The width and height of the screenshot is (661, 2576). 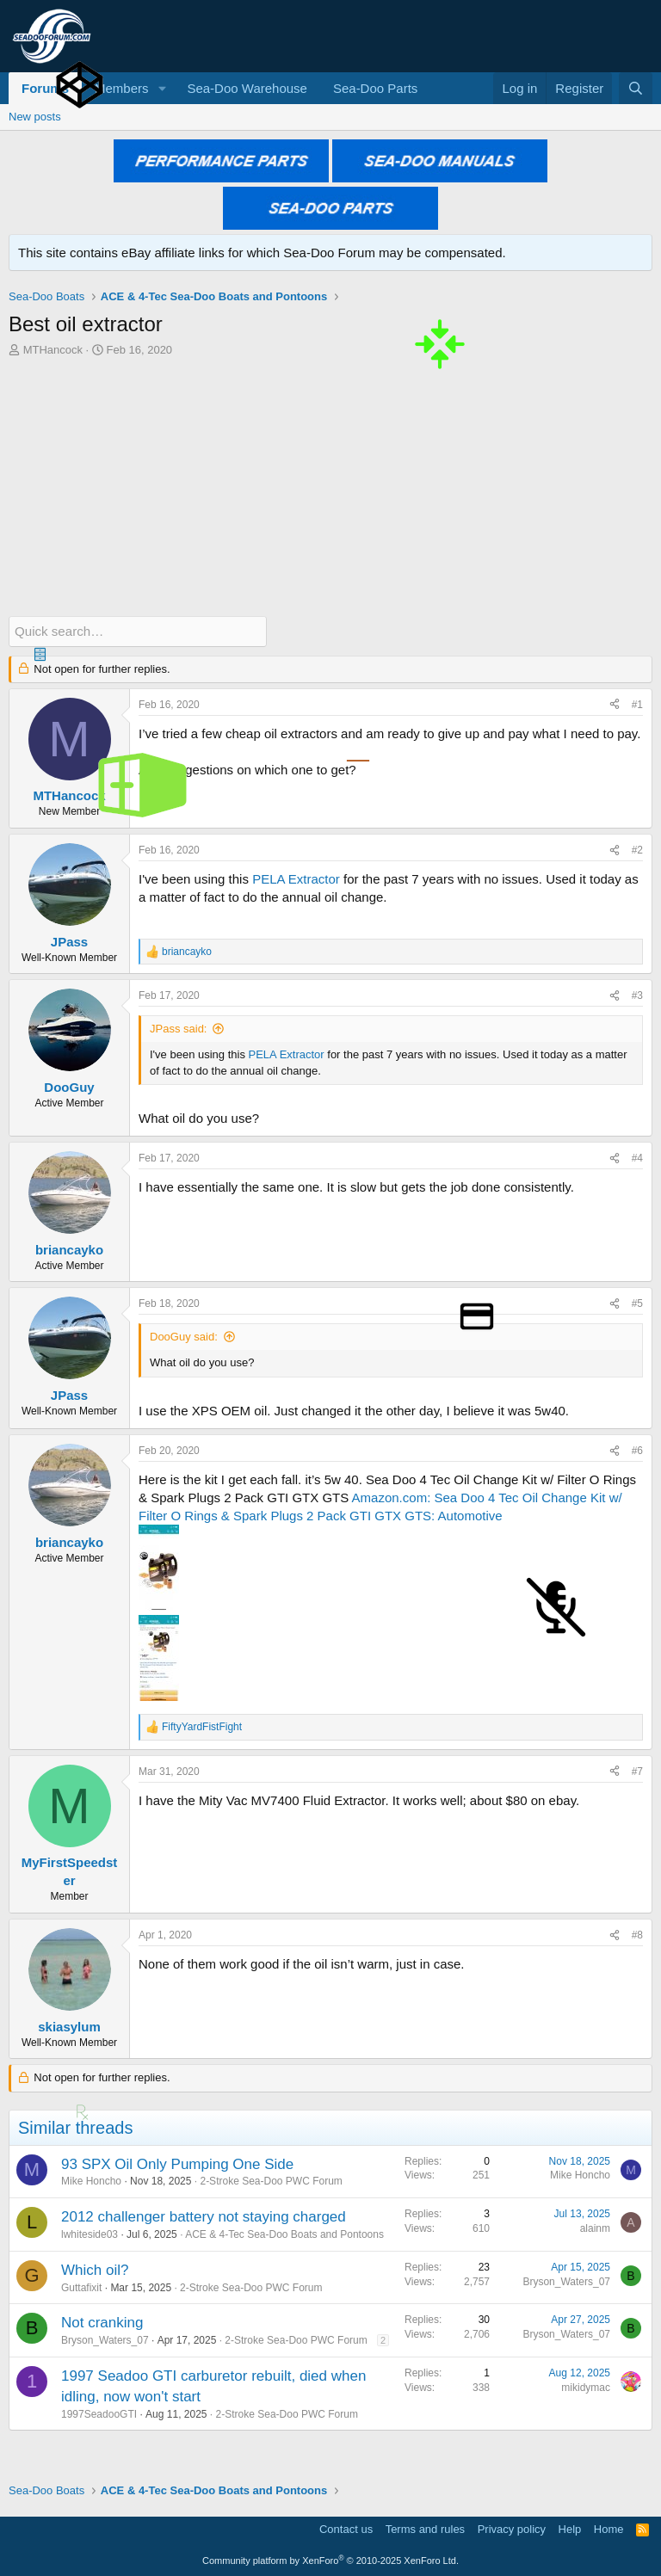 What do you see at coordinates (40, 654) in the screenshot?
I see `browse furniture or home decor items` at bounding box center [40, 654].